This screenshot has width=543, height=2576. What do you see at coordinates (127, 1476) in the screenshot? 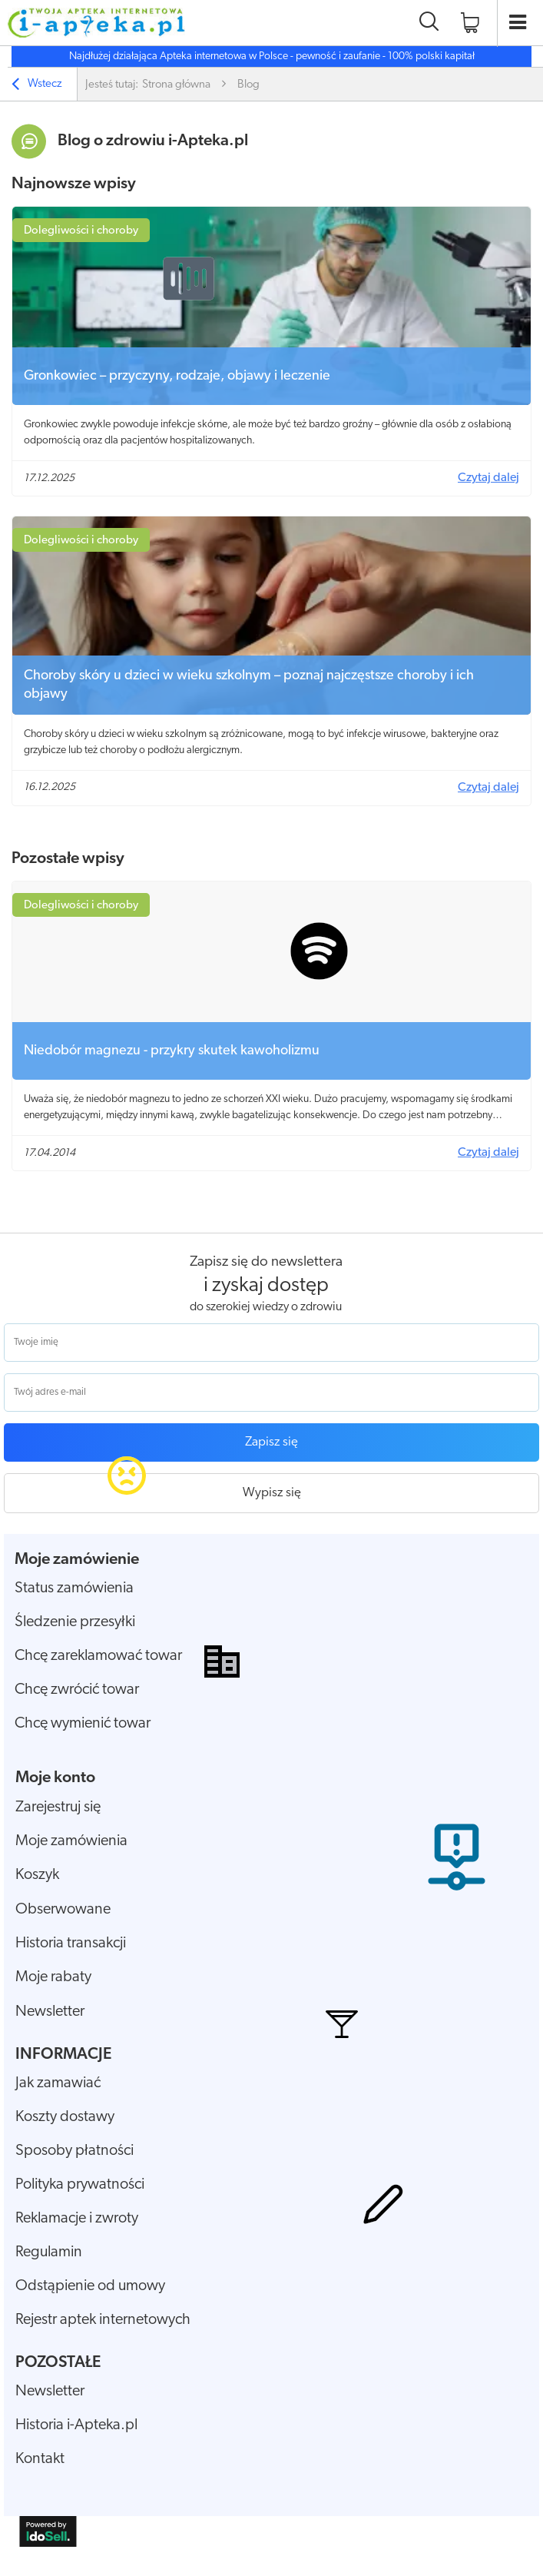
I see `express dissatisfaction or negative feedback` at bounding box center [127, 1476].